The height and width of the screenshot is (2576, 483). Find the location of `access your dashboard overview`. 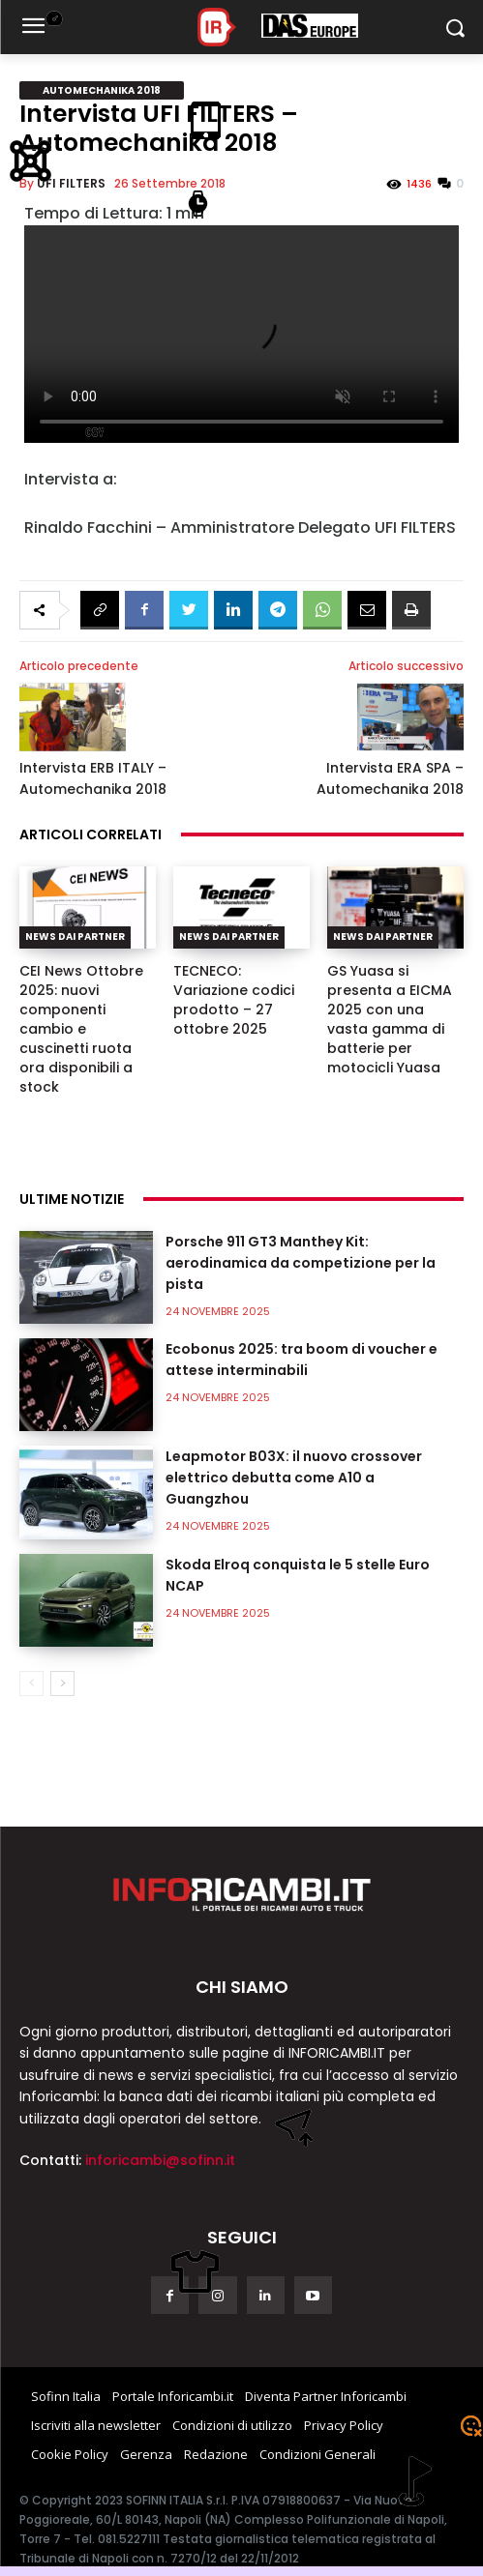

access your dashboard overview is located at coordinates (54, 18).